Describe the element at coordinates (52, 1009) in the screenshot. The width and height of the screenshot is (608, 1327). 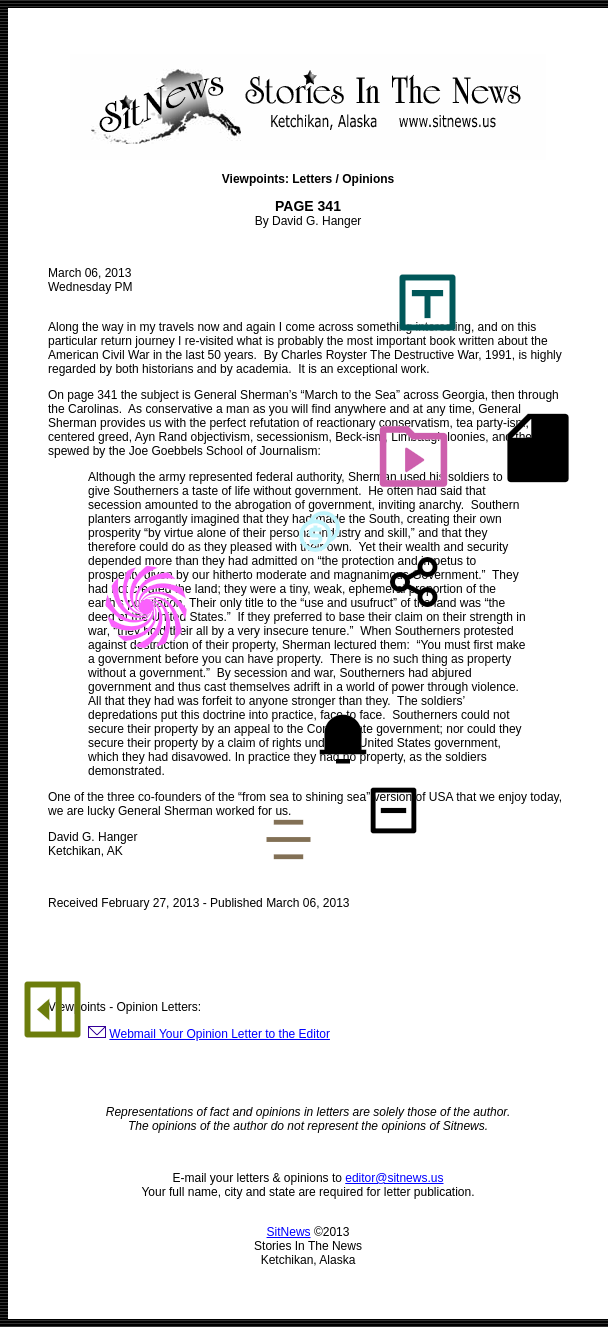
I see `collapse the sidebar panel` at that location.